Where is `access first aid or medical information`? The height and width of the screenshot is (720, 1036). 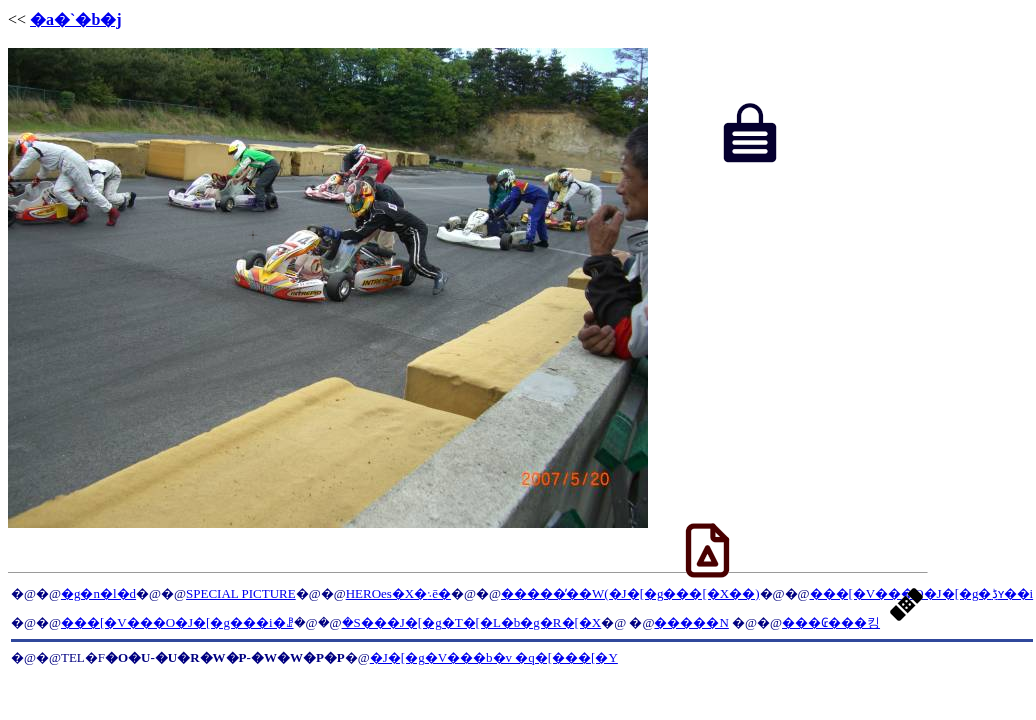 access first aid or medical information is located at coordinates (906, 604).